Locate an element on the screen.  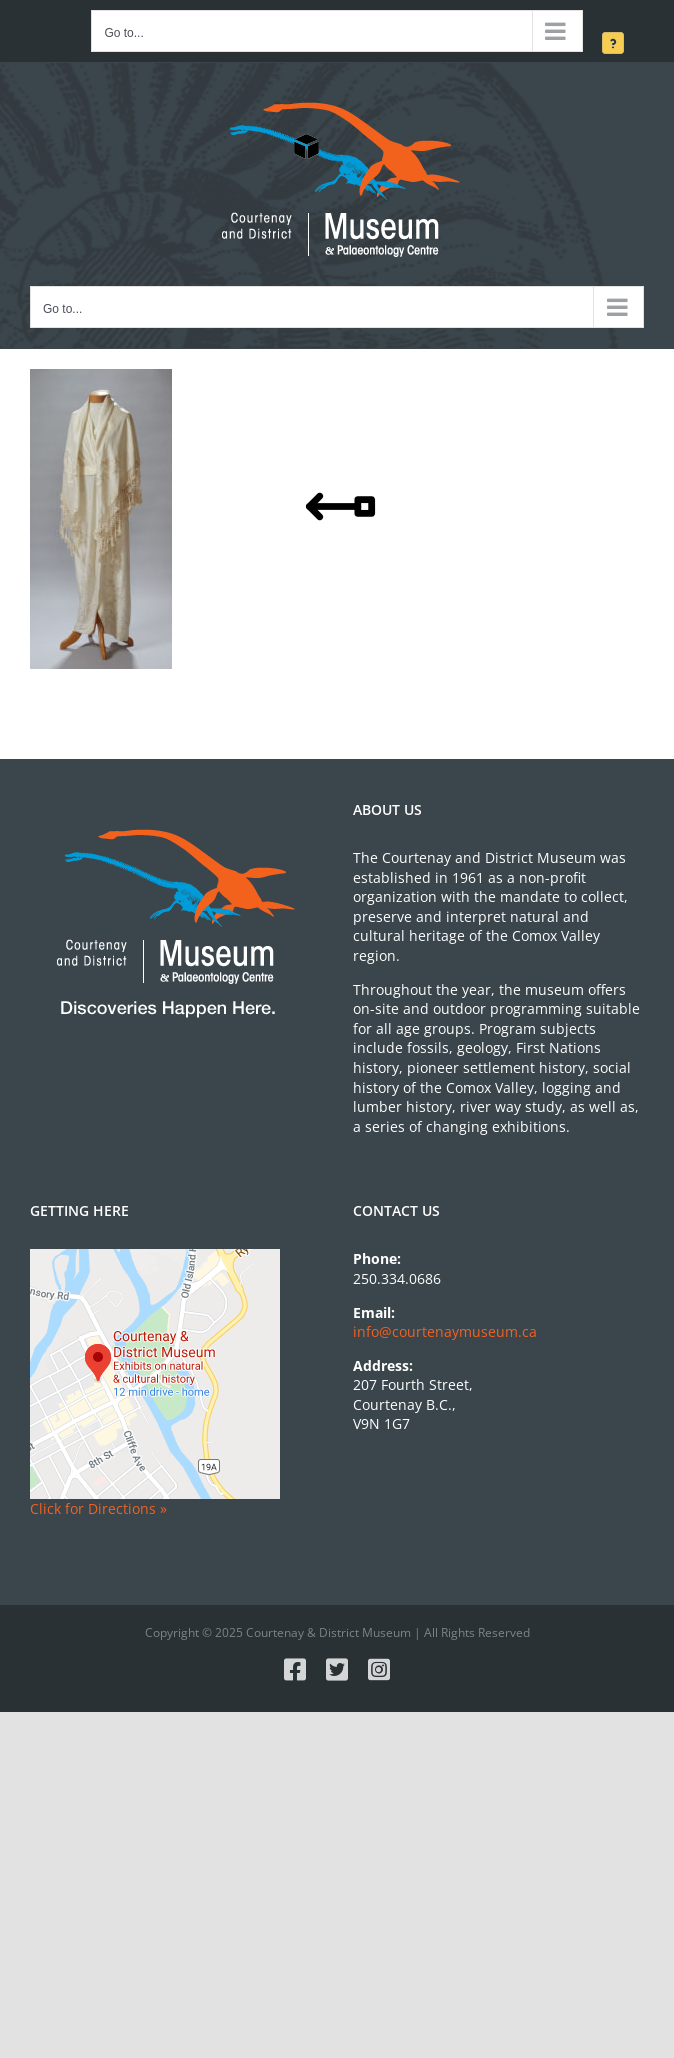
access help or support is located at coordinates (613, 43).